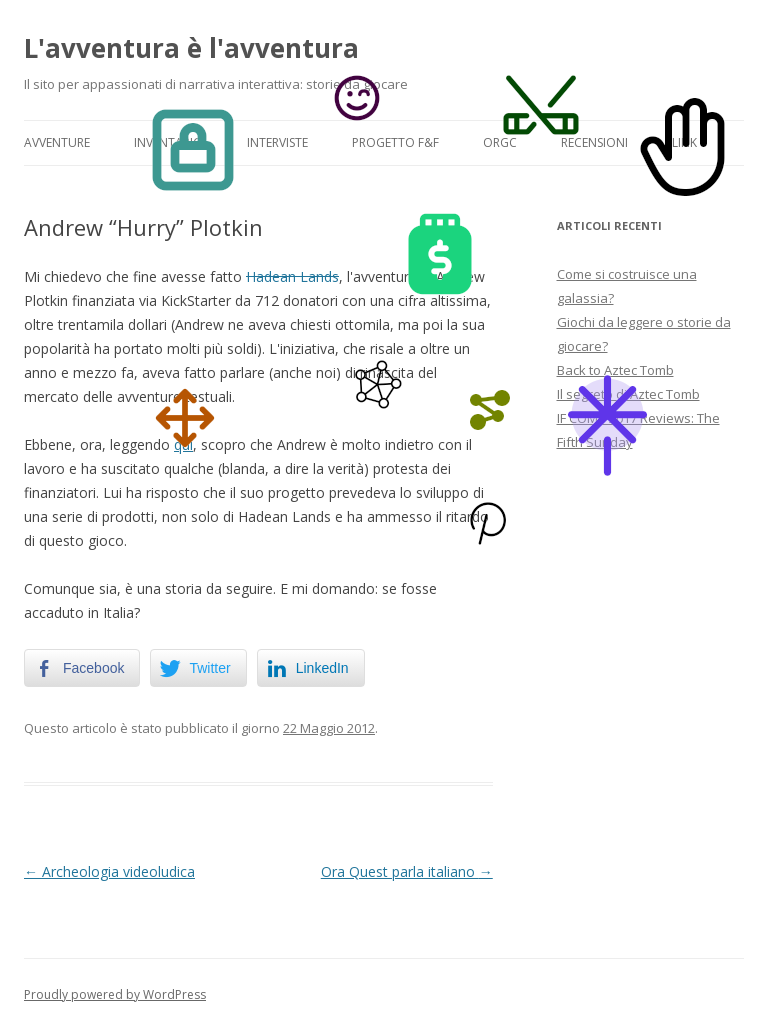 This screenshot has width=768, height=1031. What do you see at coordinates (193, 150) in the screenshot?
I see `access security or privacy settings` at bounding box center [193, 150].